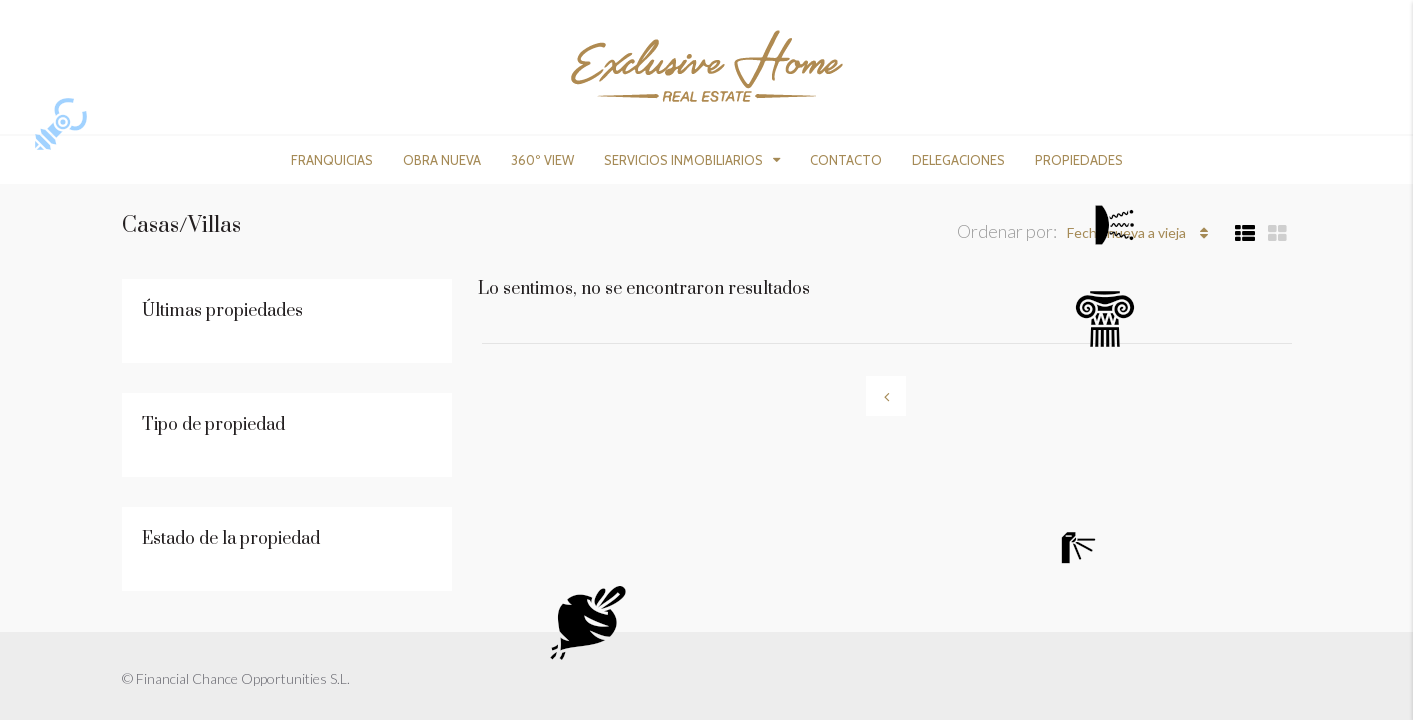 The width and height of the screenshot is (1413, 720). Describe the element at coordinates (63, 122) in the screenshot. I see `activate robotic arm or grabber tool` at that location.